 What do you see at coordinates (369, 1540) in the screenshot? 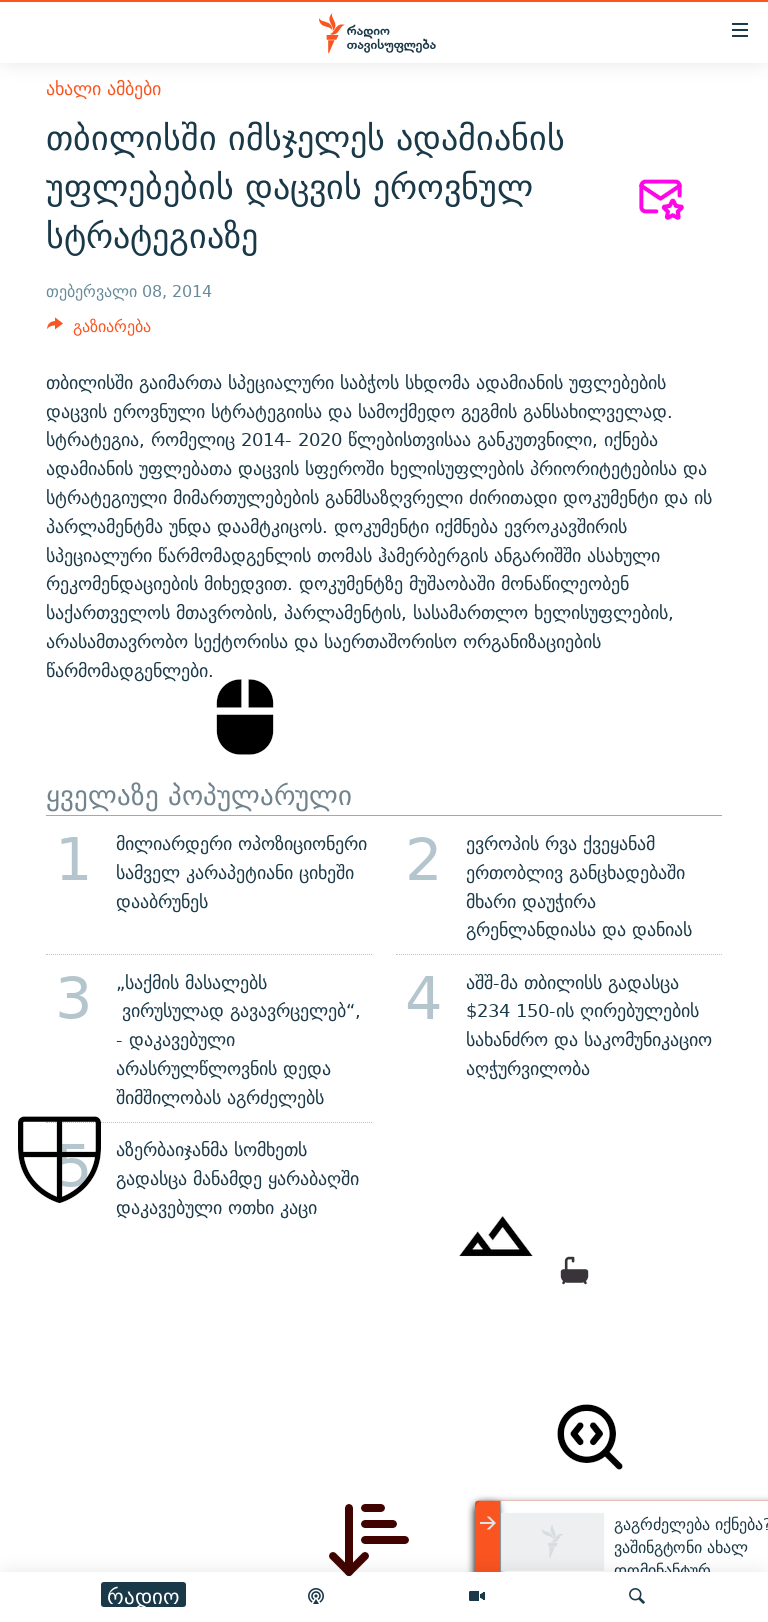
I see `sort items from smallest to largest` at bounding box center [369, 1540].